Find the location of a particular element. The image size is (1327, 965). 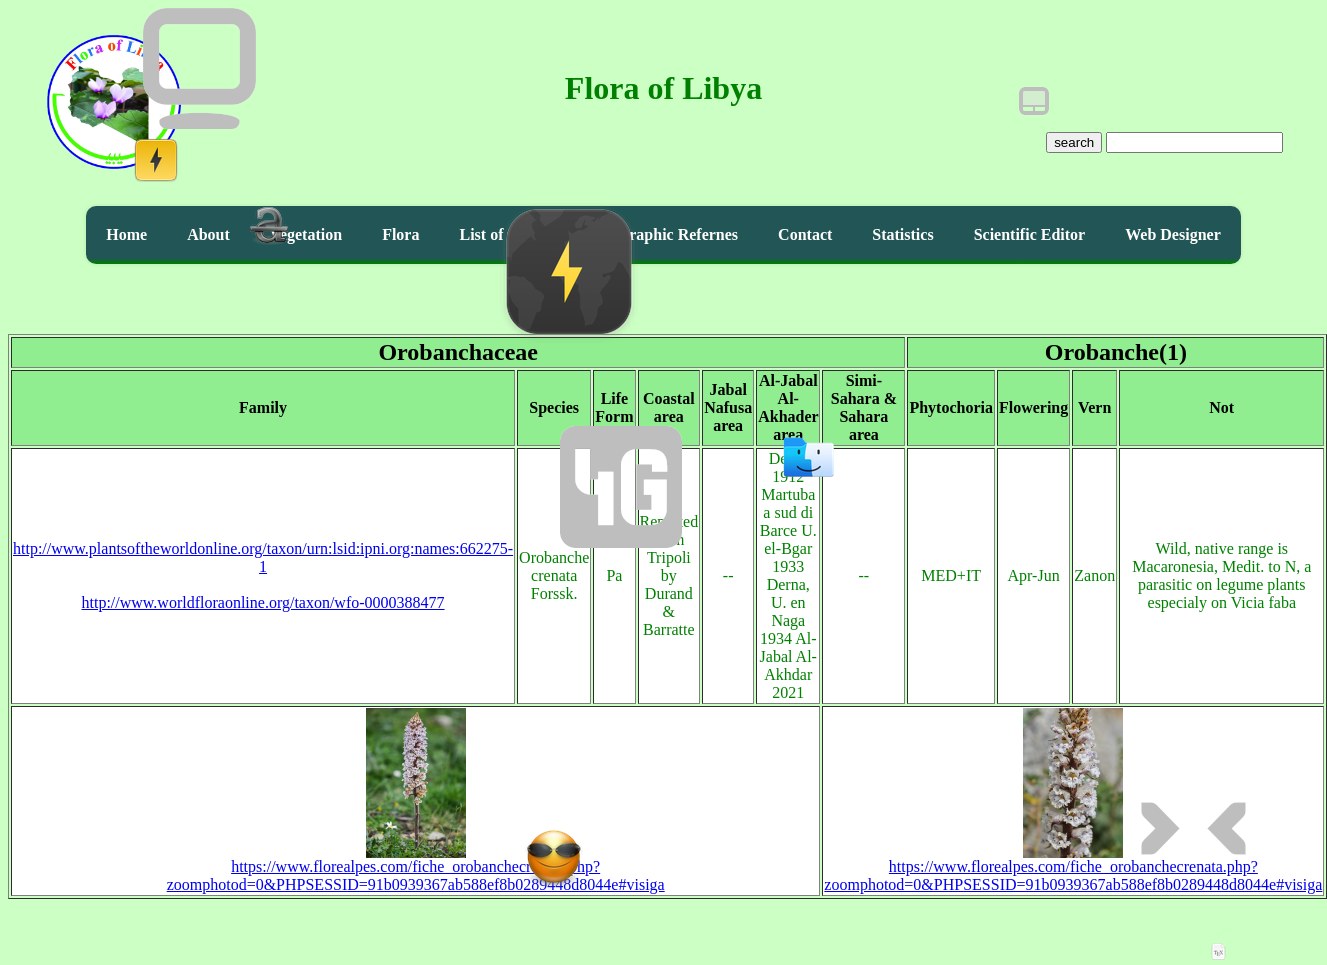

access power and battery settings is located at coordinates (156, 160).